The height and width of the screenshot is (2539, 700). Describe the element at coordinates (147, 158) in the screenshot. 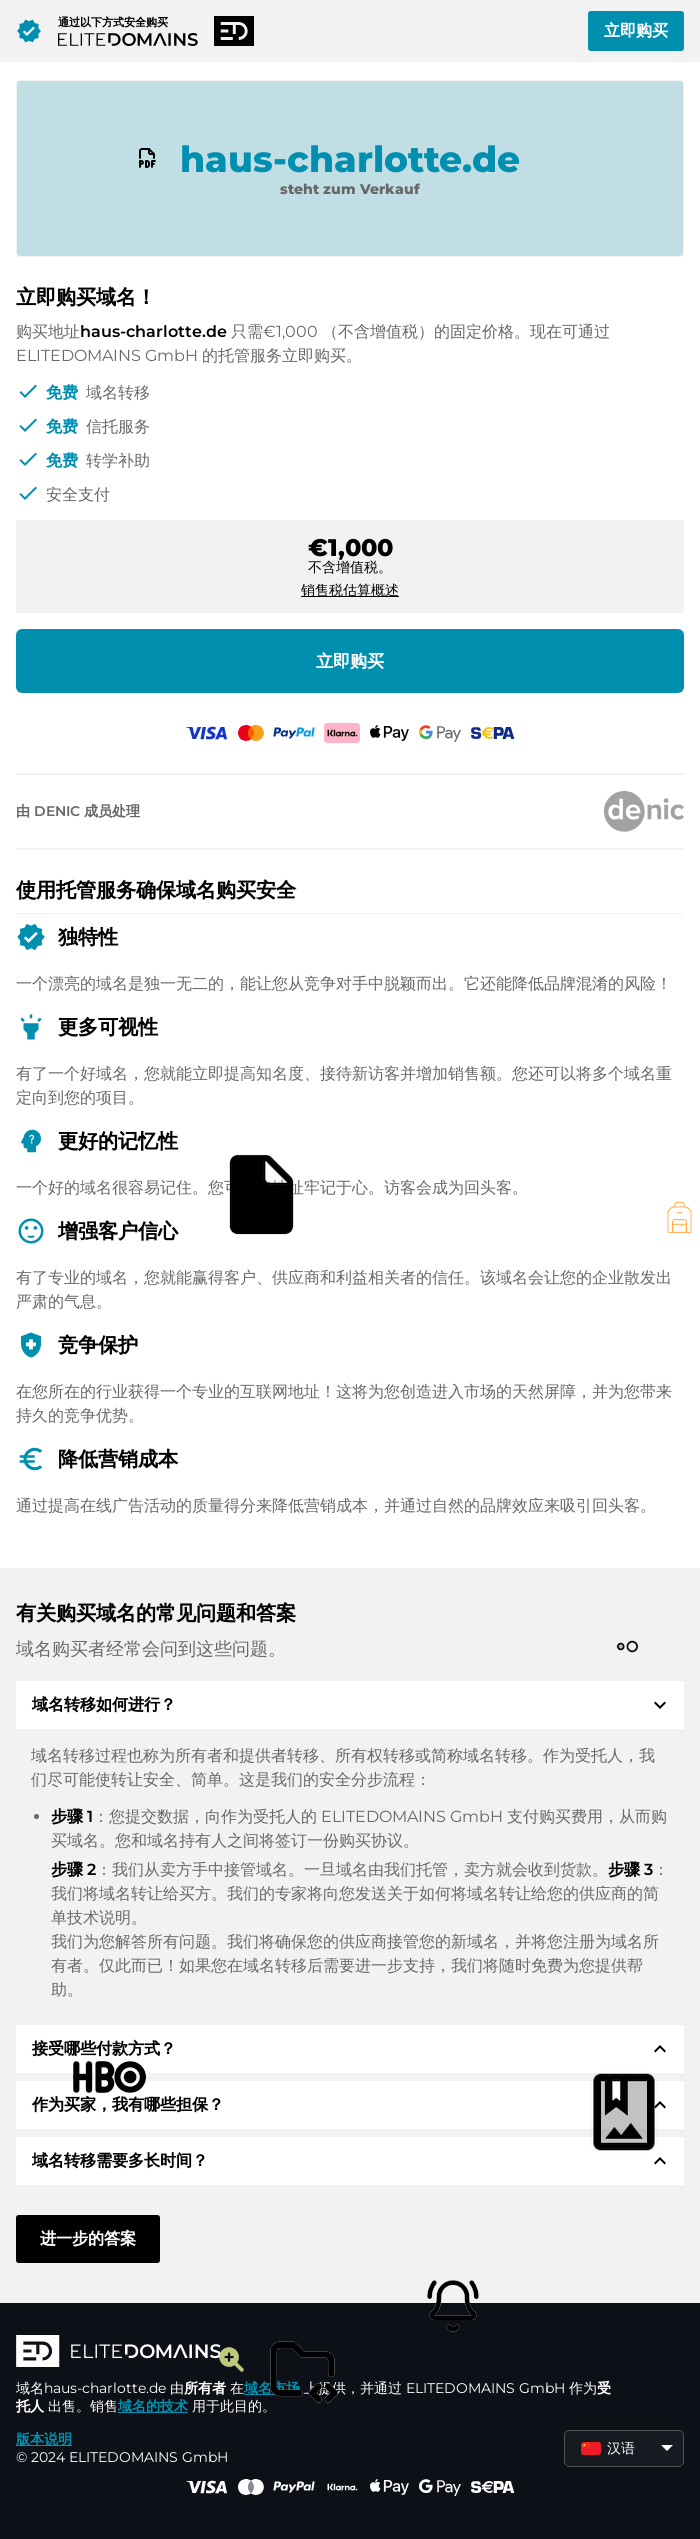

I see `indicates a PDF file type` at that location.